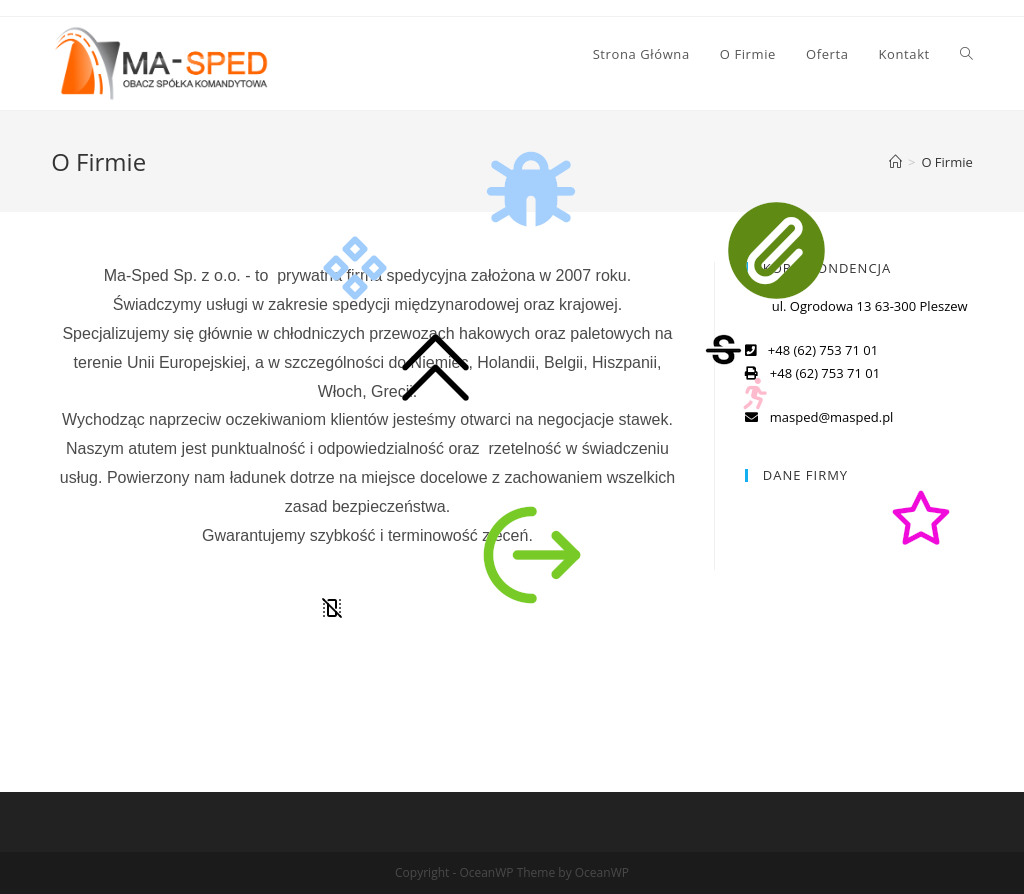 This screenshot has width=1024, height=894. I want to click on report a bug or issue, so click(531, 187).